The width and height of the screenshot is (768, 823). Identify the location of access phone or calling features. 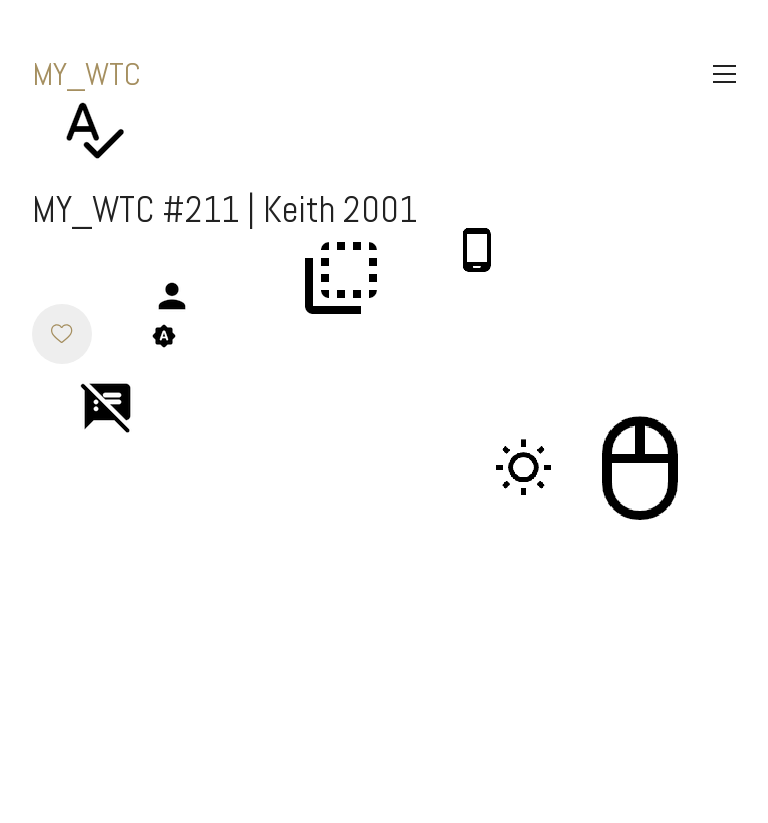
(477, 250).